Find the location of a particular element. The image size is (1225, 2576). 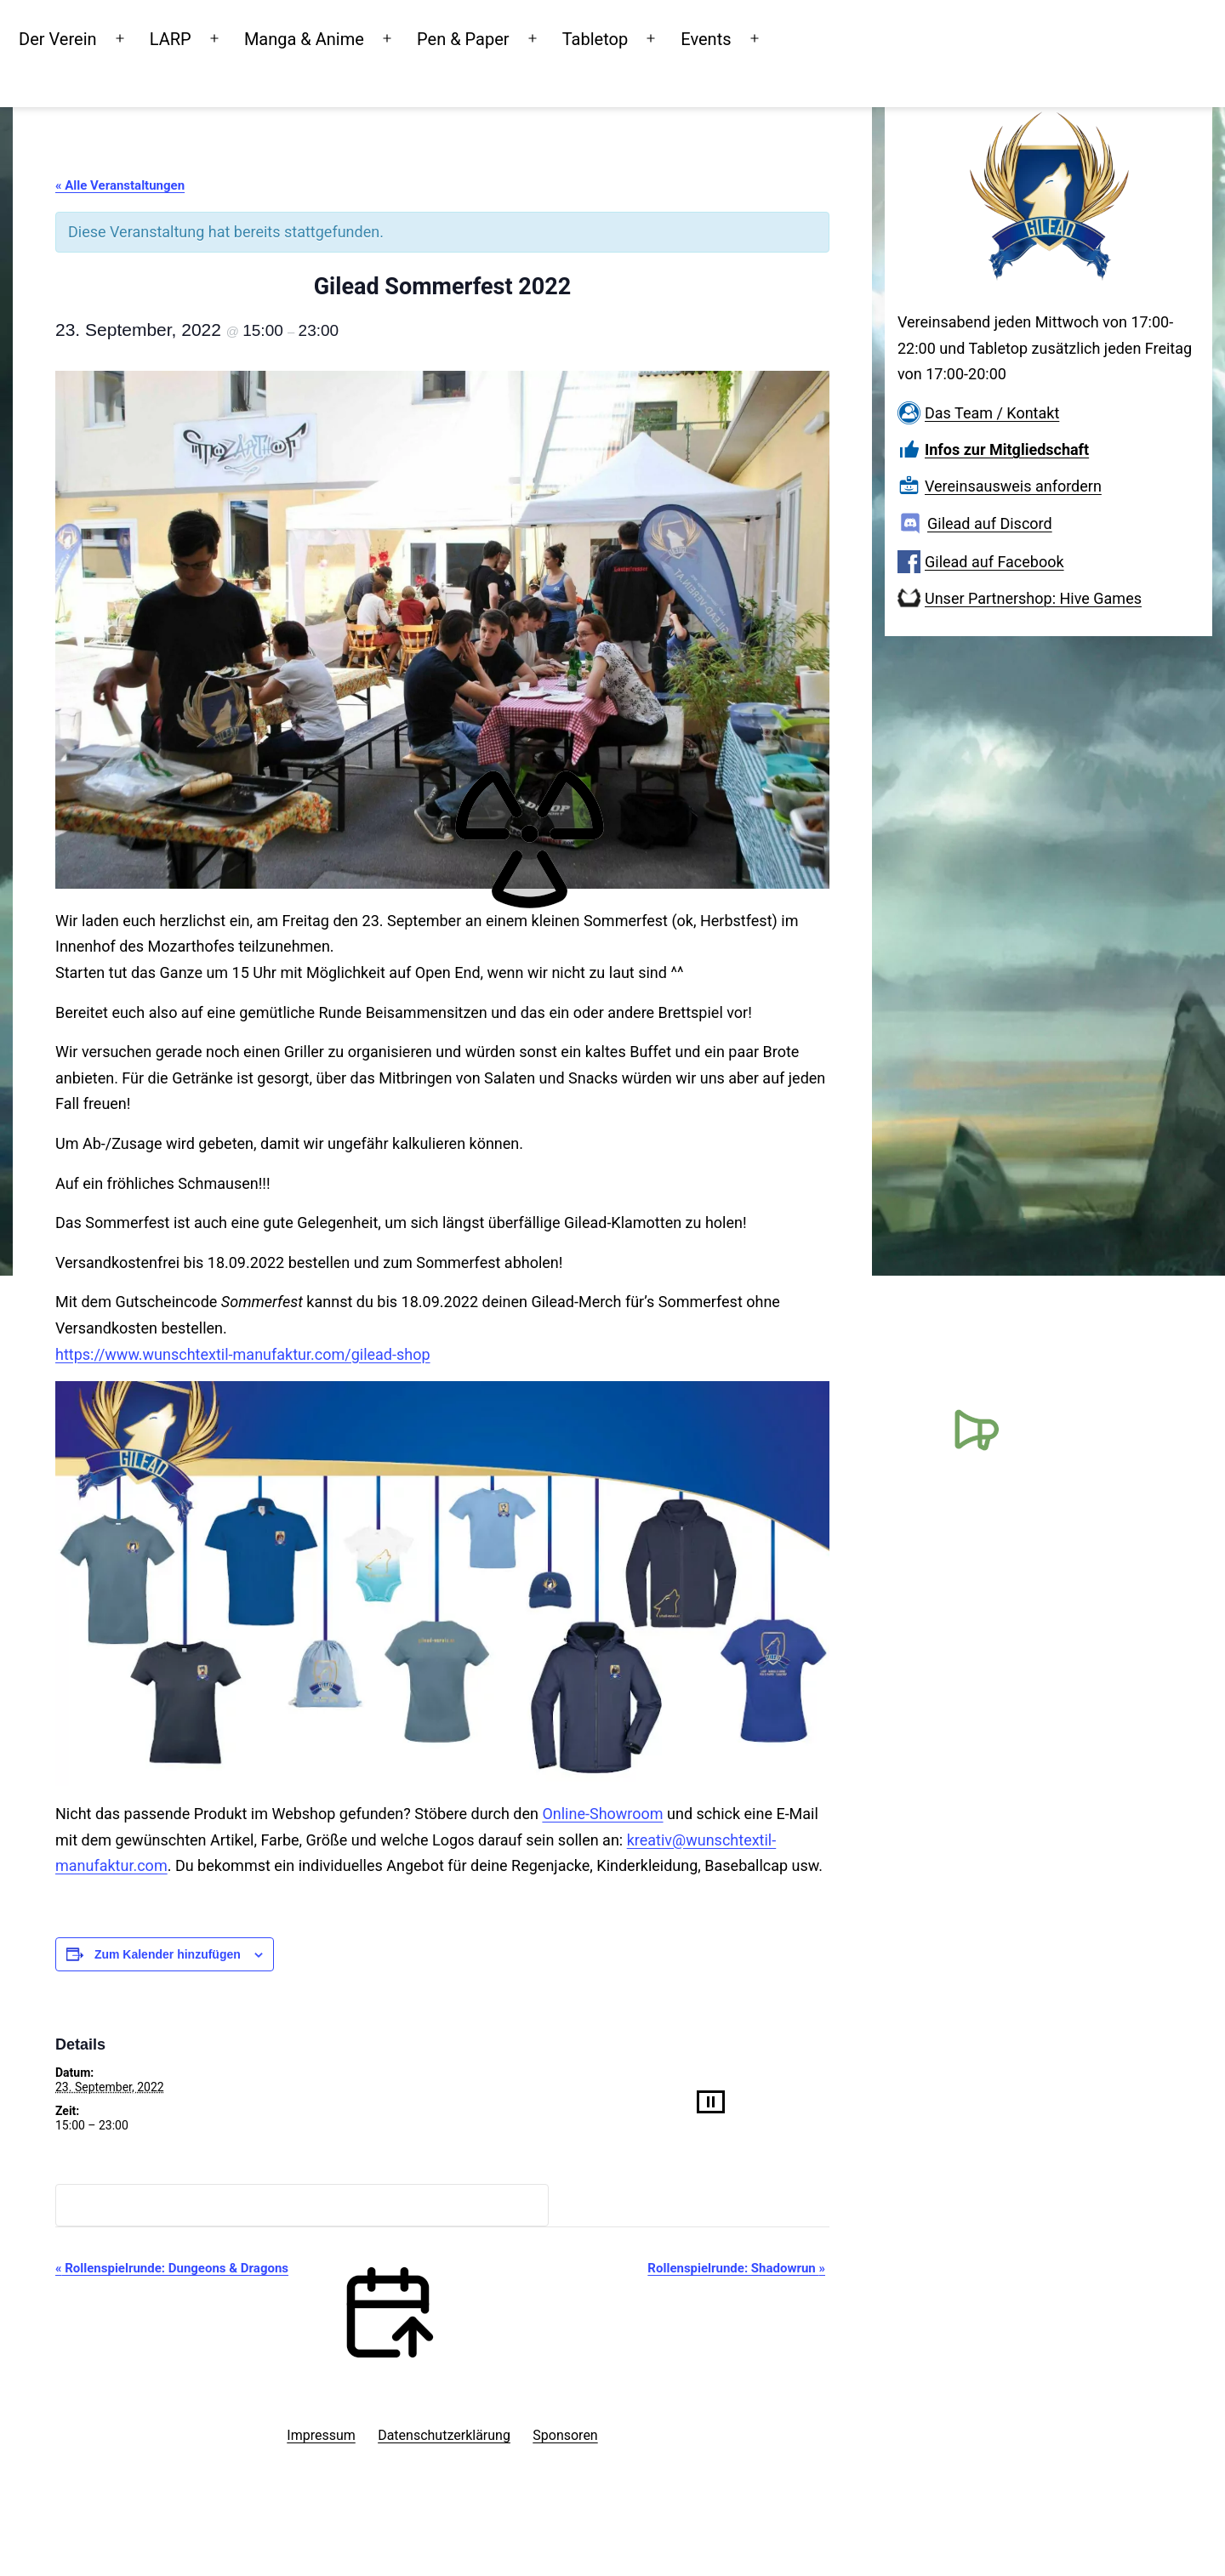

make an announcement or broadcast is located at coordinates (974, 1430).